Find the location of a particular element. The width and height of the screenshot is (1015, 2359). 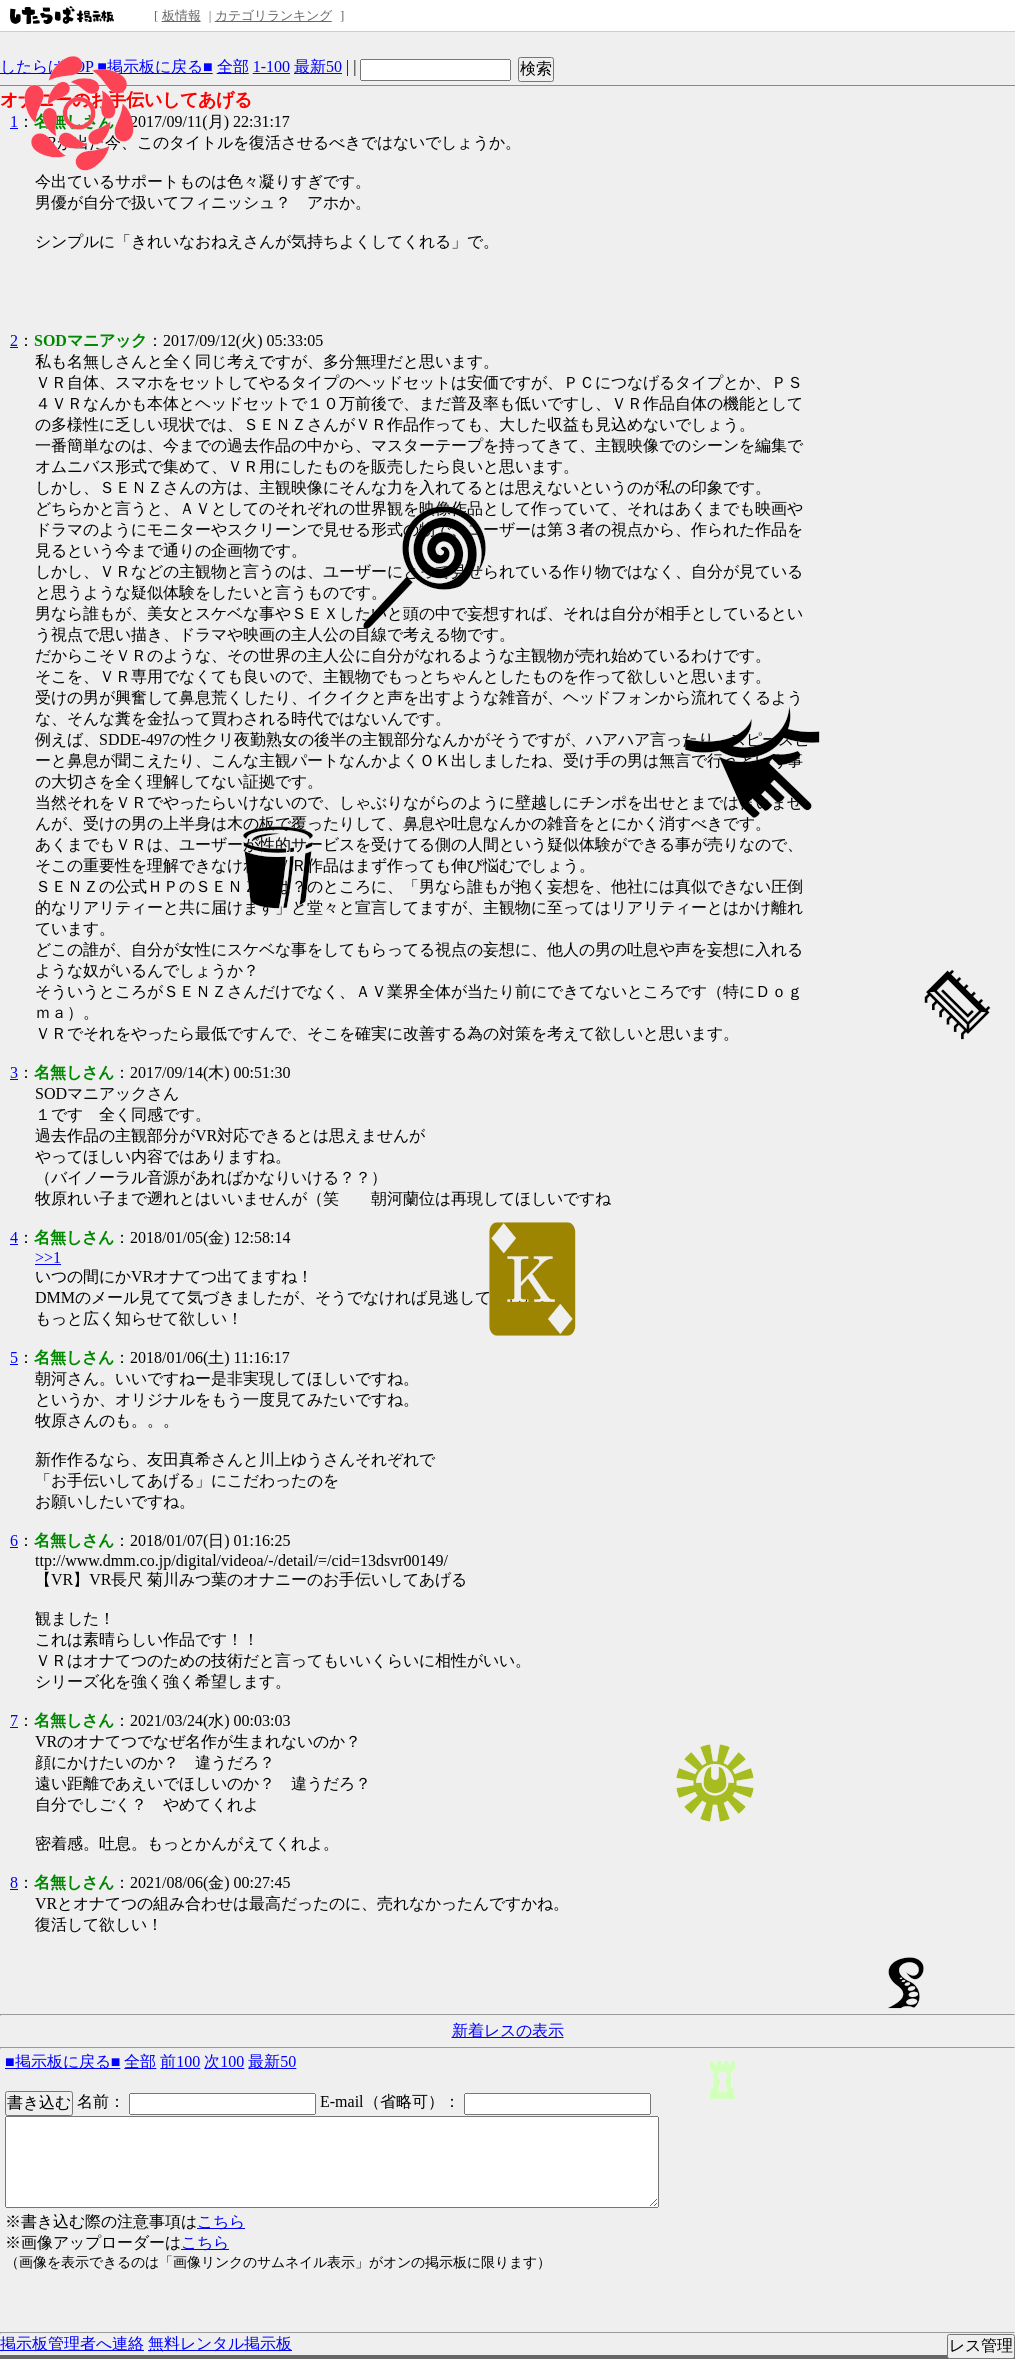

metal bucket item in game inventory is located at coordinates (278, 854).